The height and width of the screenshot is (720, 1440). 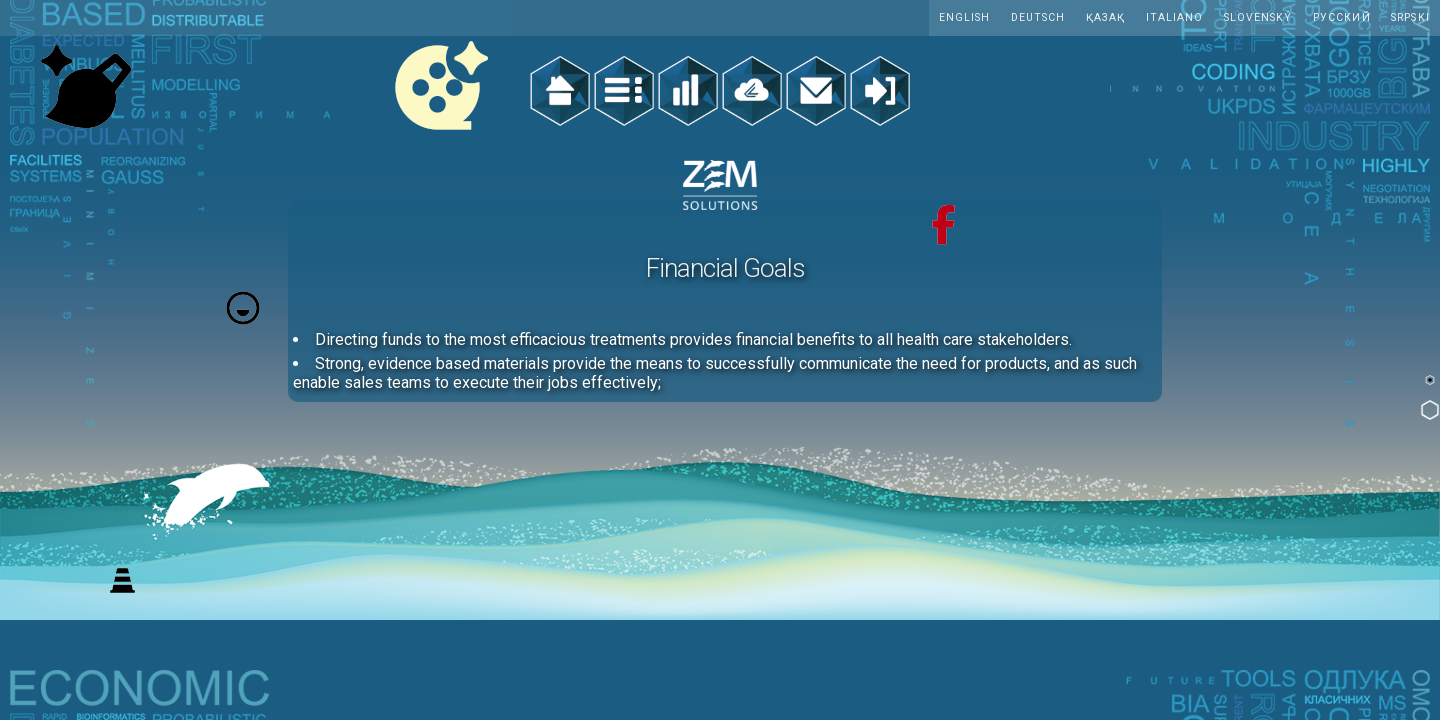 What do you see at coordinates (943, 224) in the screenshot?
I see `connect with facebook` at bounding box center [943, 224].